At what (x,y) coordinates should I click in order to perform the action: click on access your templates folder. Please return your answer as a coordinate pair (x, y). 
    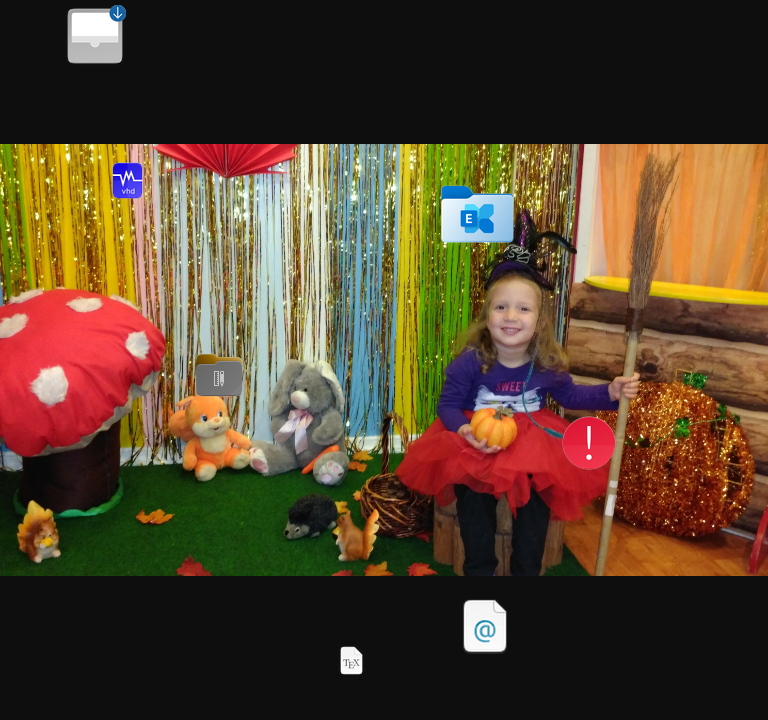
    Looking at the image, I should click on (219, 375).